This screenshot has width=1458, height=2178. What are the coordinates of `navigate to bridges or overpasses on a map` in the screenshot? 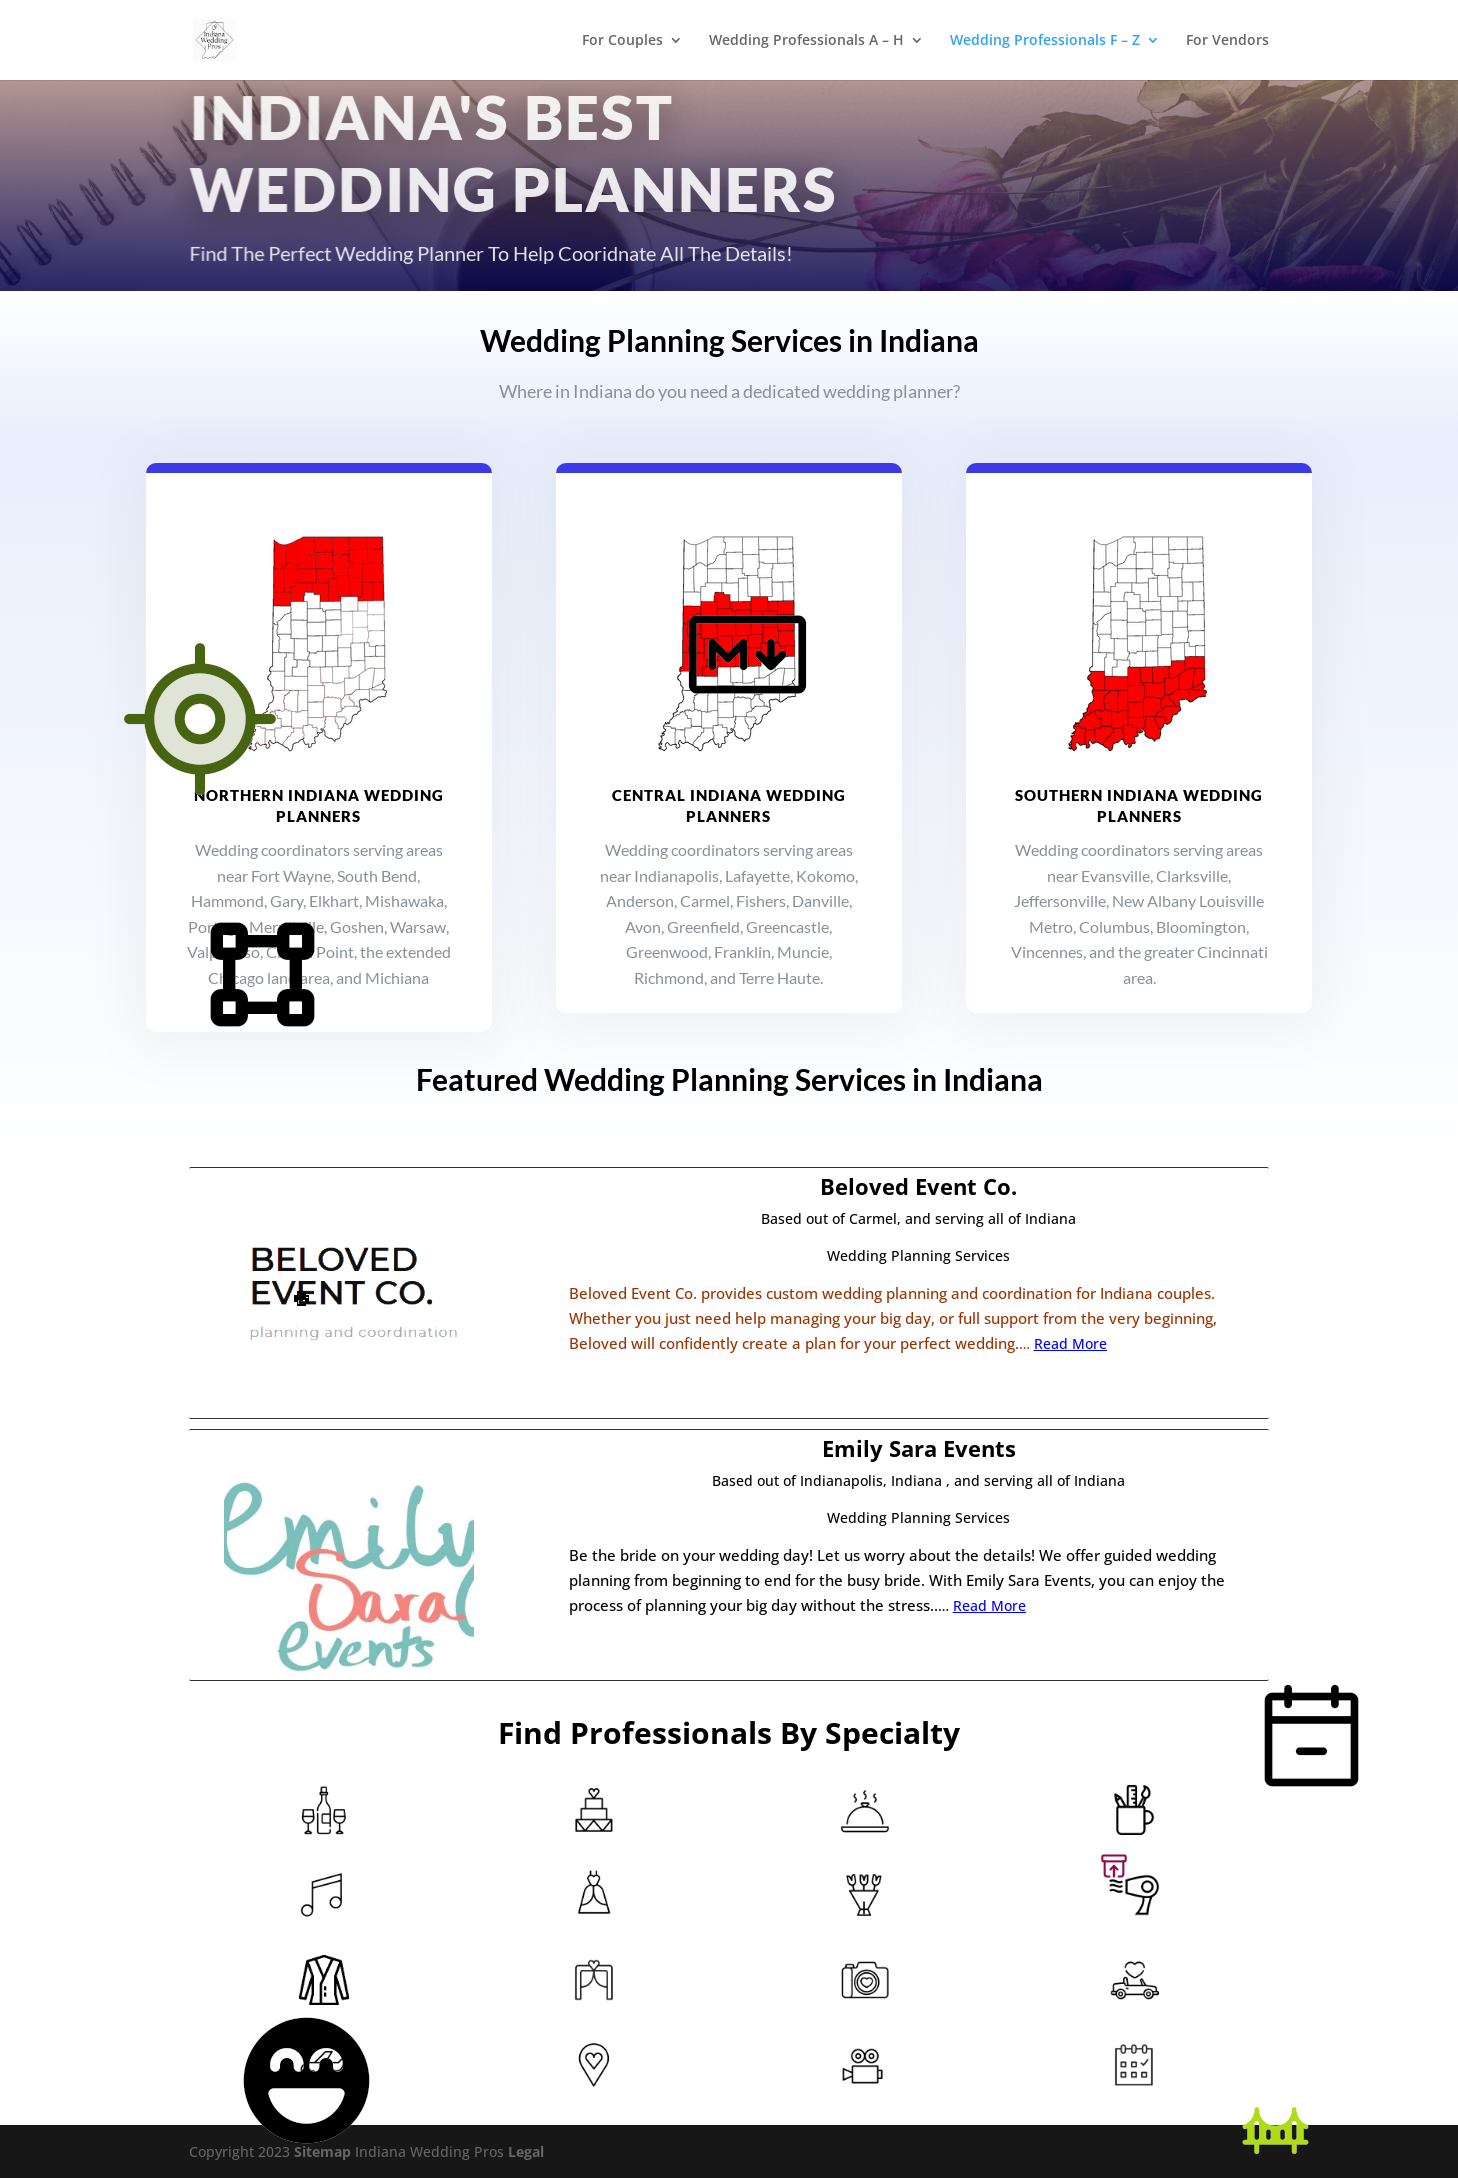 It's located at (1275, 2130).